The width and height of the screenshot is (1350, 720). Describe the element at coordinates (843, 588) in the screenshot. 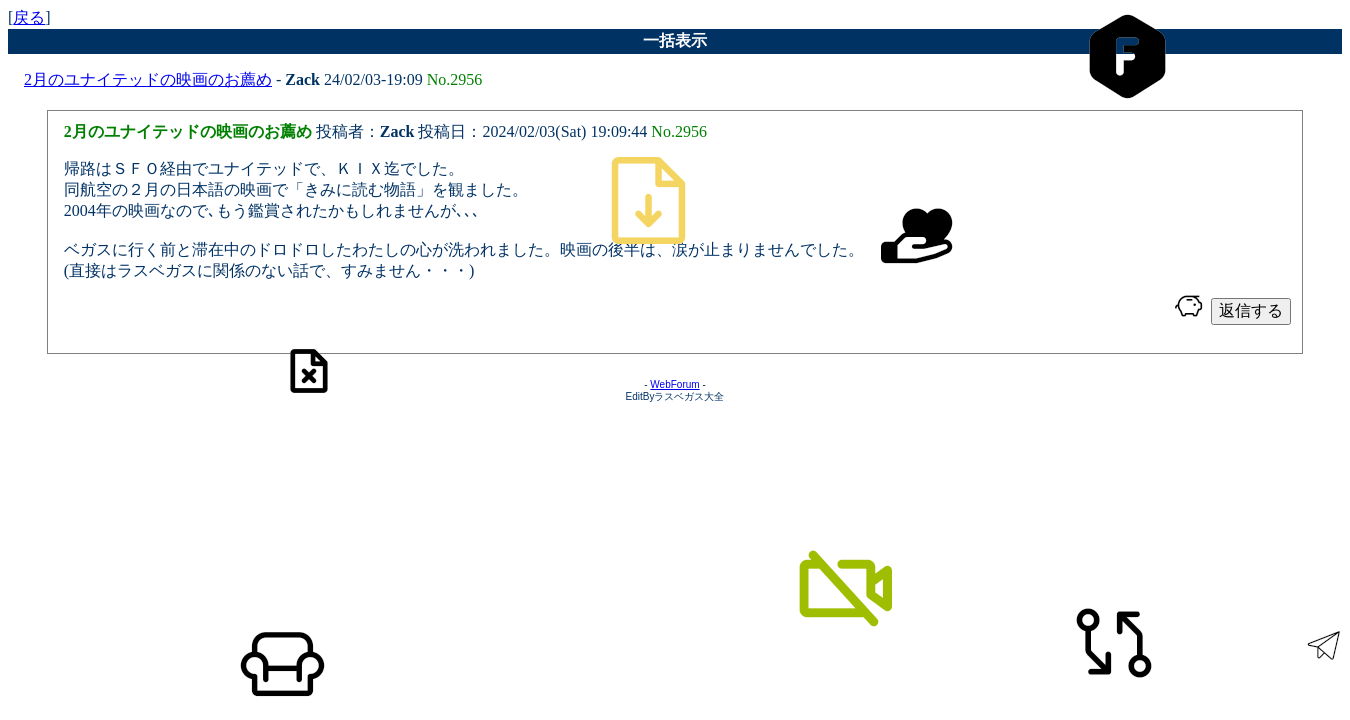

I see `turn off camera or disable video` at that location.